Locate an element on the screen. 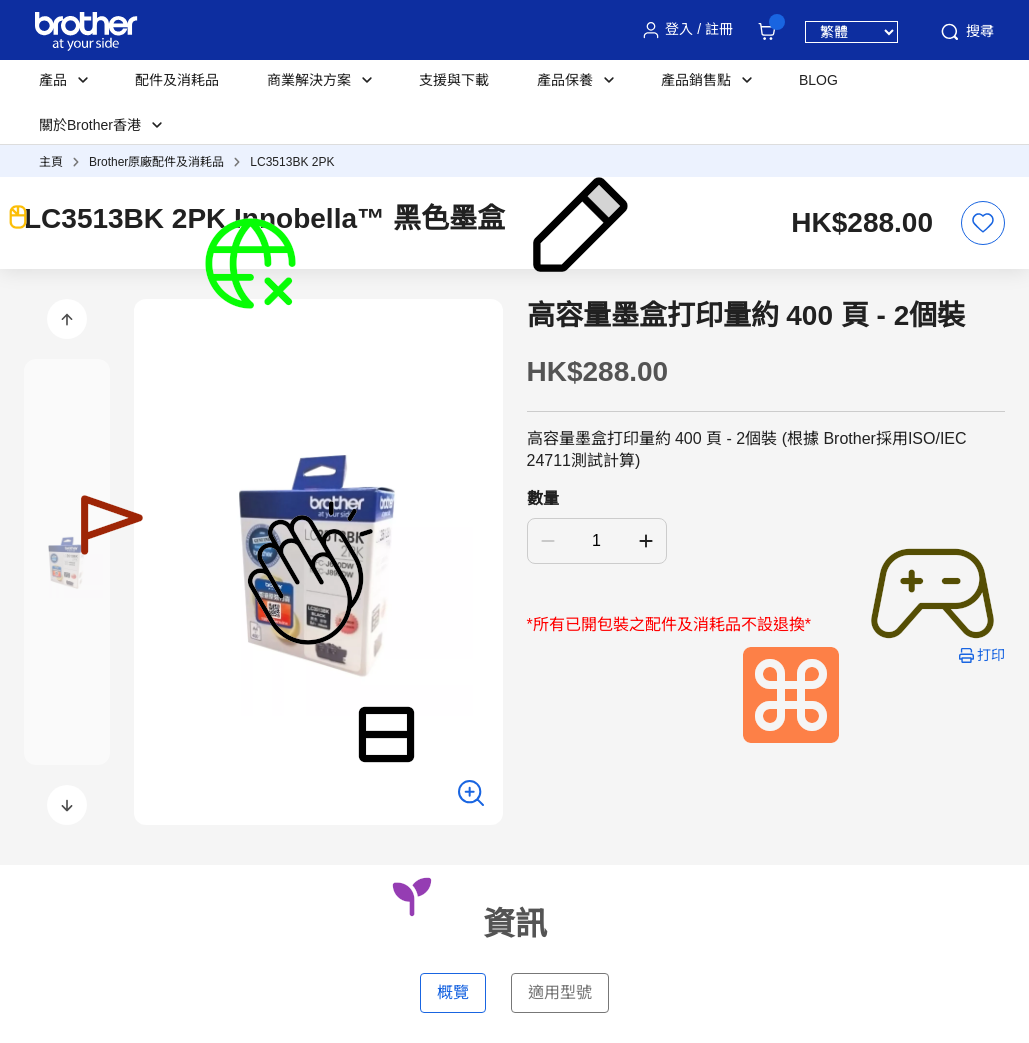 Image resolution: width=1029 pixels, height=1043 pixels. split view horizontally is located at coordinates (386, 734).